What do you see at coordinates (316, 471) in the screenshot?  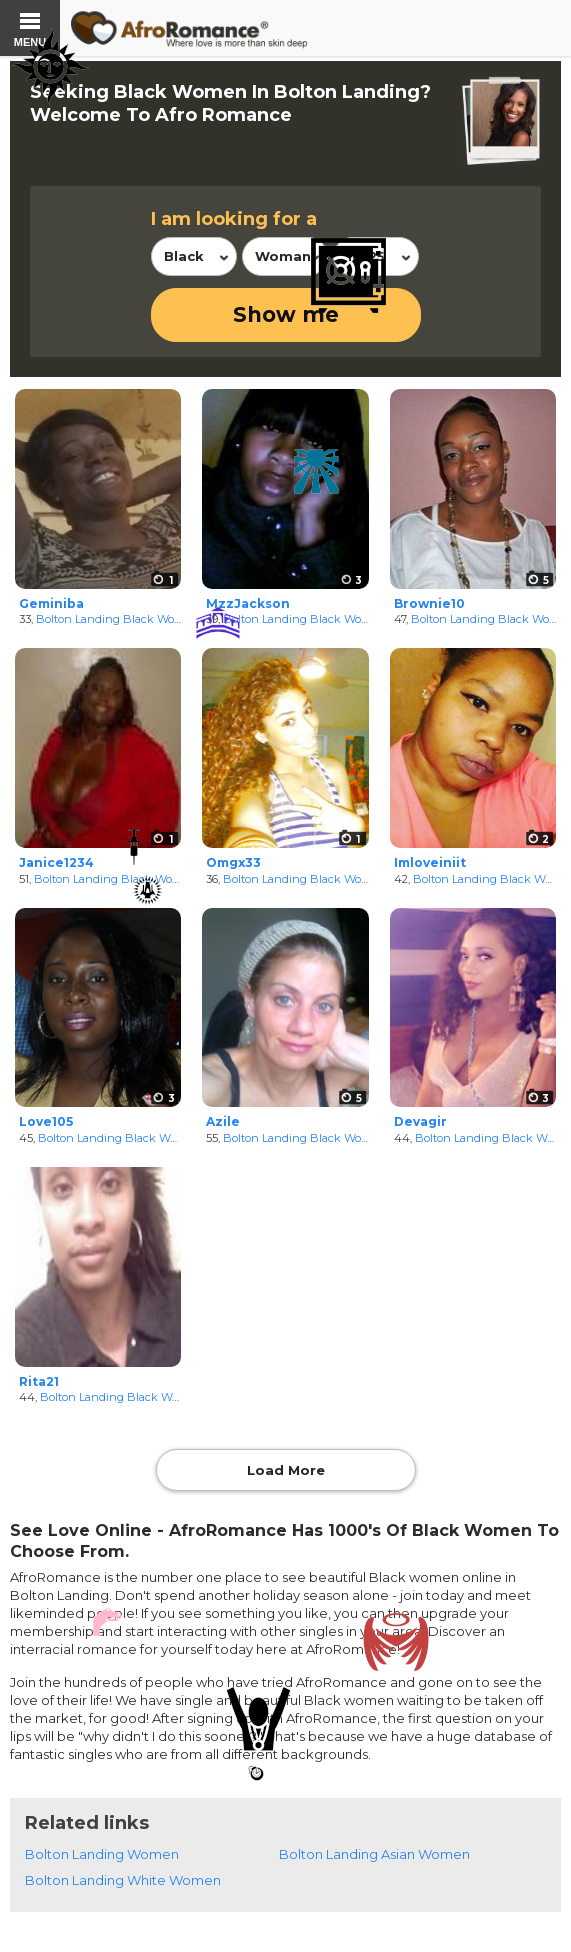 I see `indicates sunny or clear weather conditions` at bounding box center [316, 471].